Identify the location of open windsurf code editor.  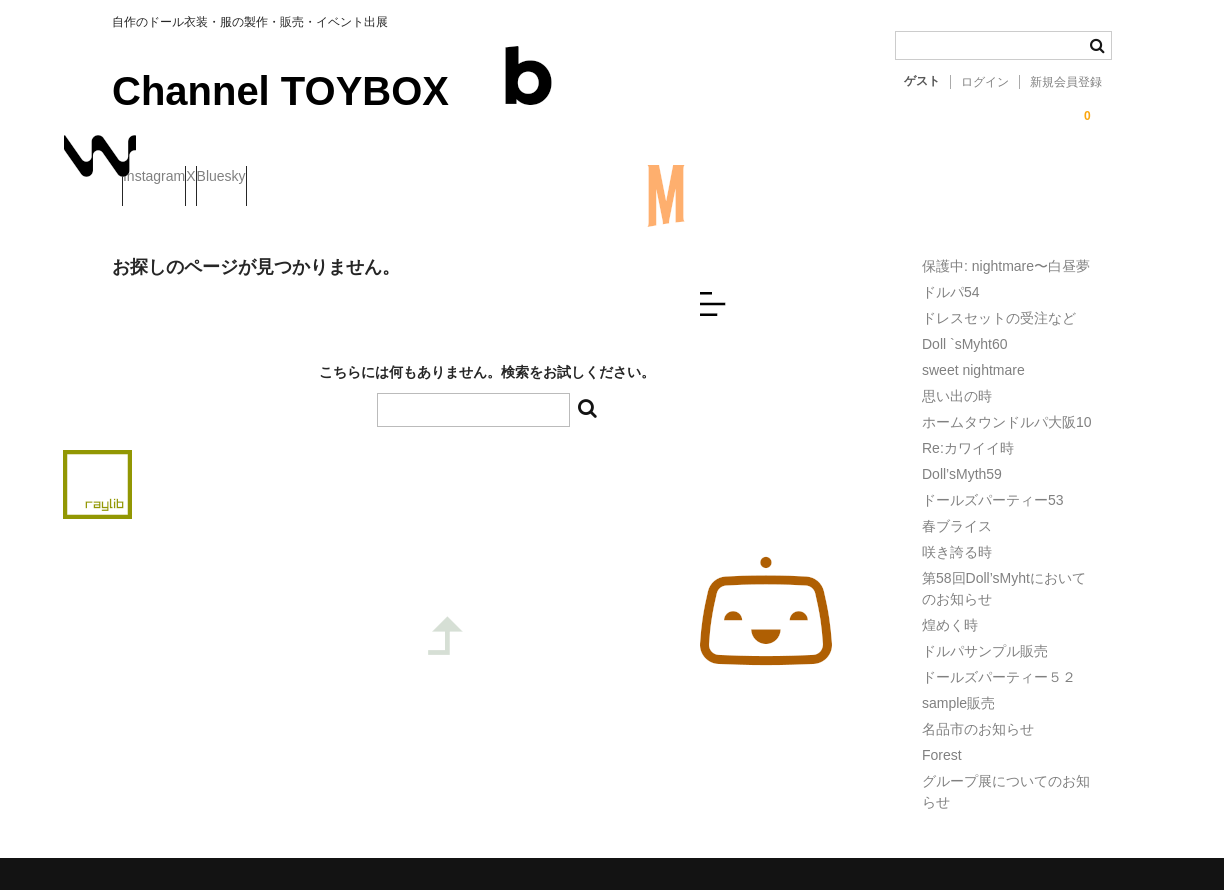
(100, 156).